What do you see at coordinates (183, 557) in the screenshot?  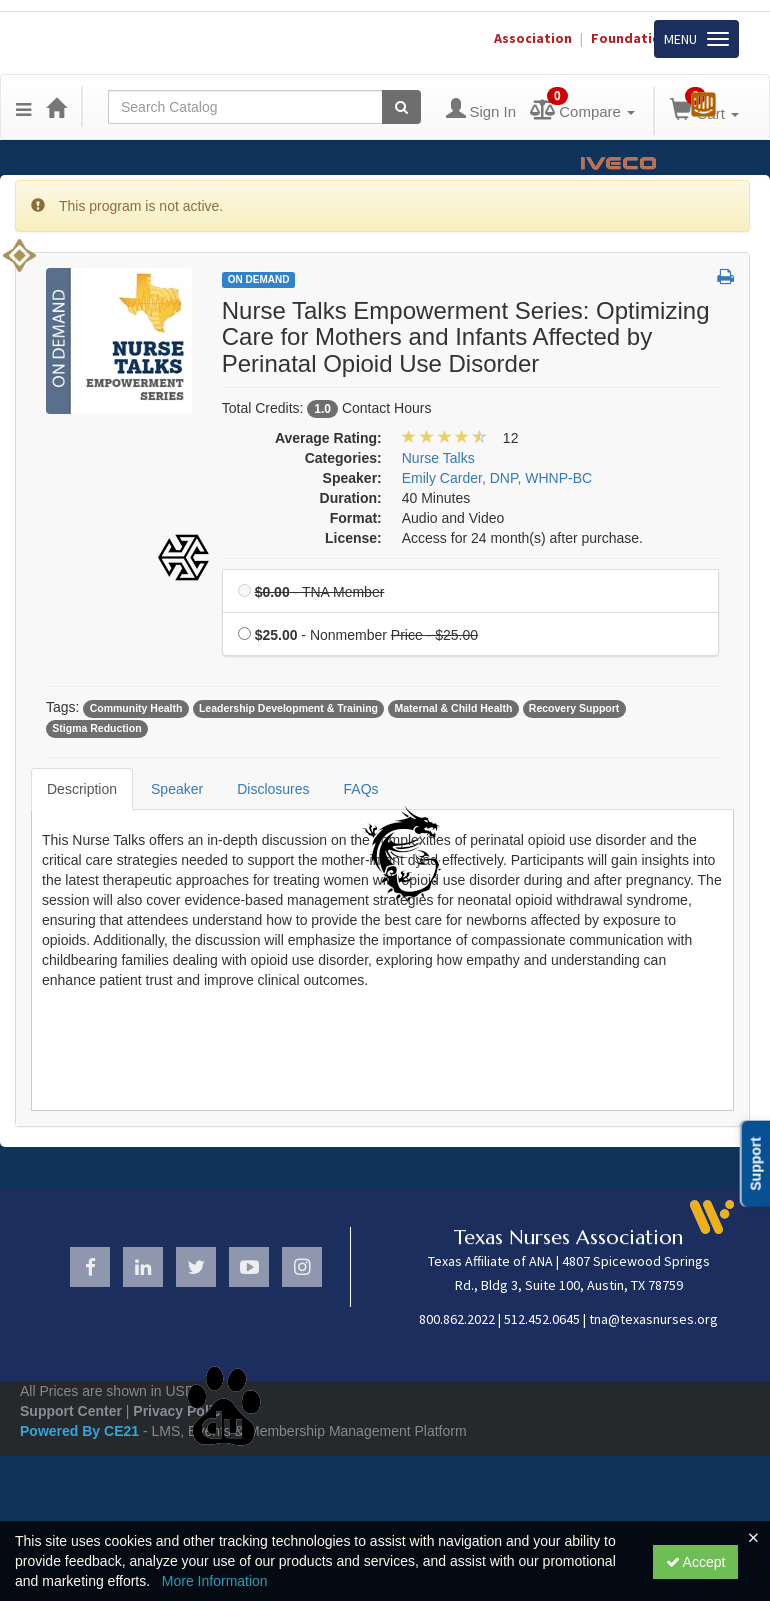 I see `open the sidequest app for vr game sideloading` at bounding box center [183, 557].